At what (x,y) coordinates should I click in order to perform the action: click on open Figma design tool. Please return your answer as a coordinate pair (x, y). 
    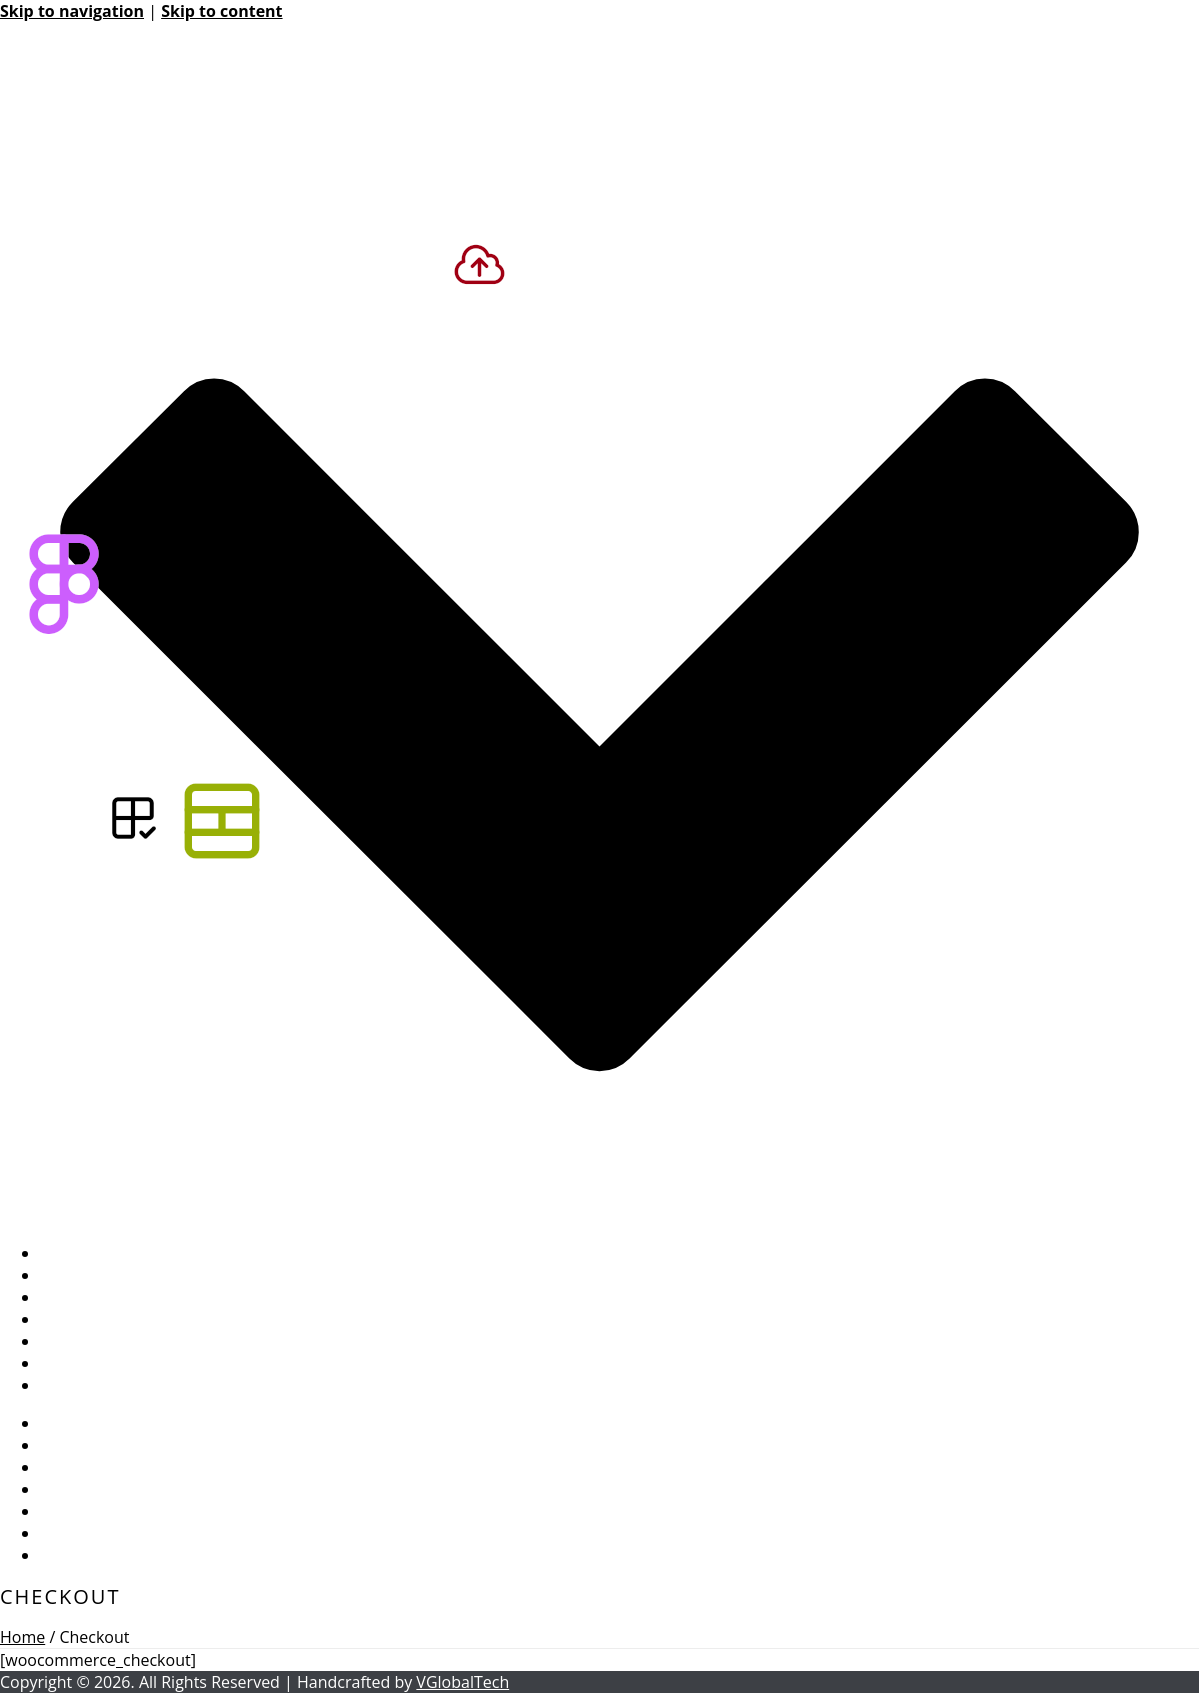
    Looking at the image, I should click on (64, 582).